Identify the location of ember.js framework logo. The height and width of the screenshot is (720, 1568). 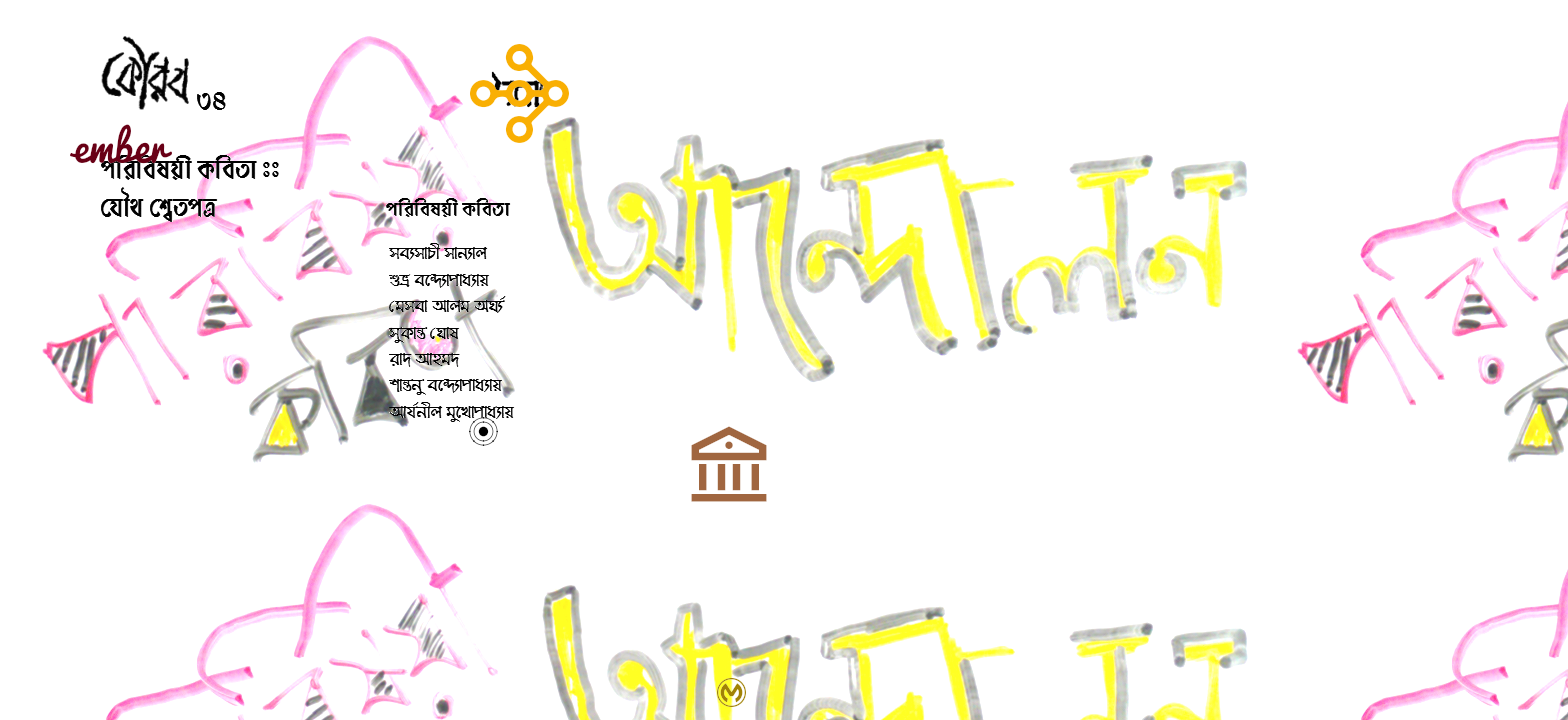
(121, 153).